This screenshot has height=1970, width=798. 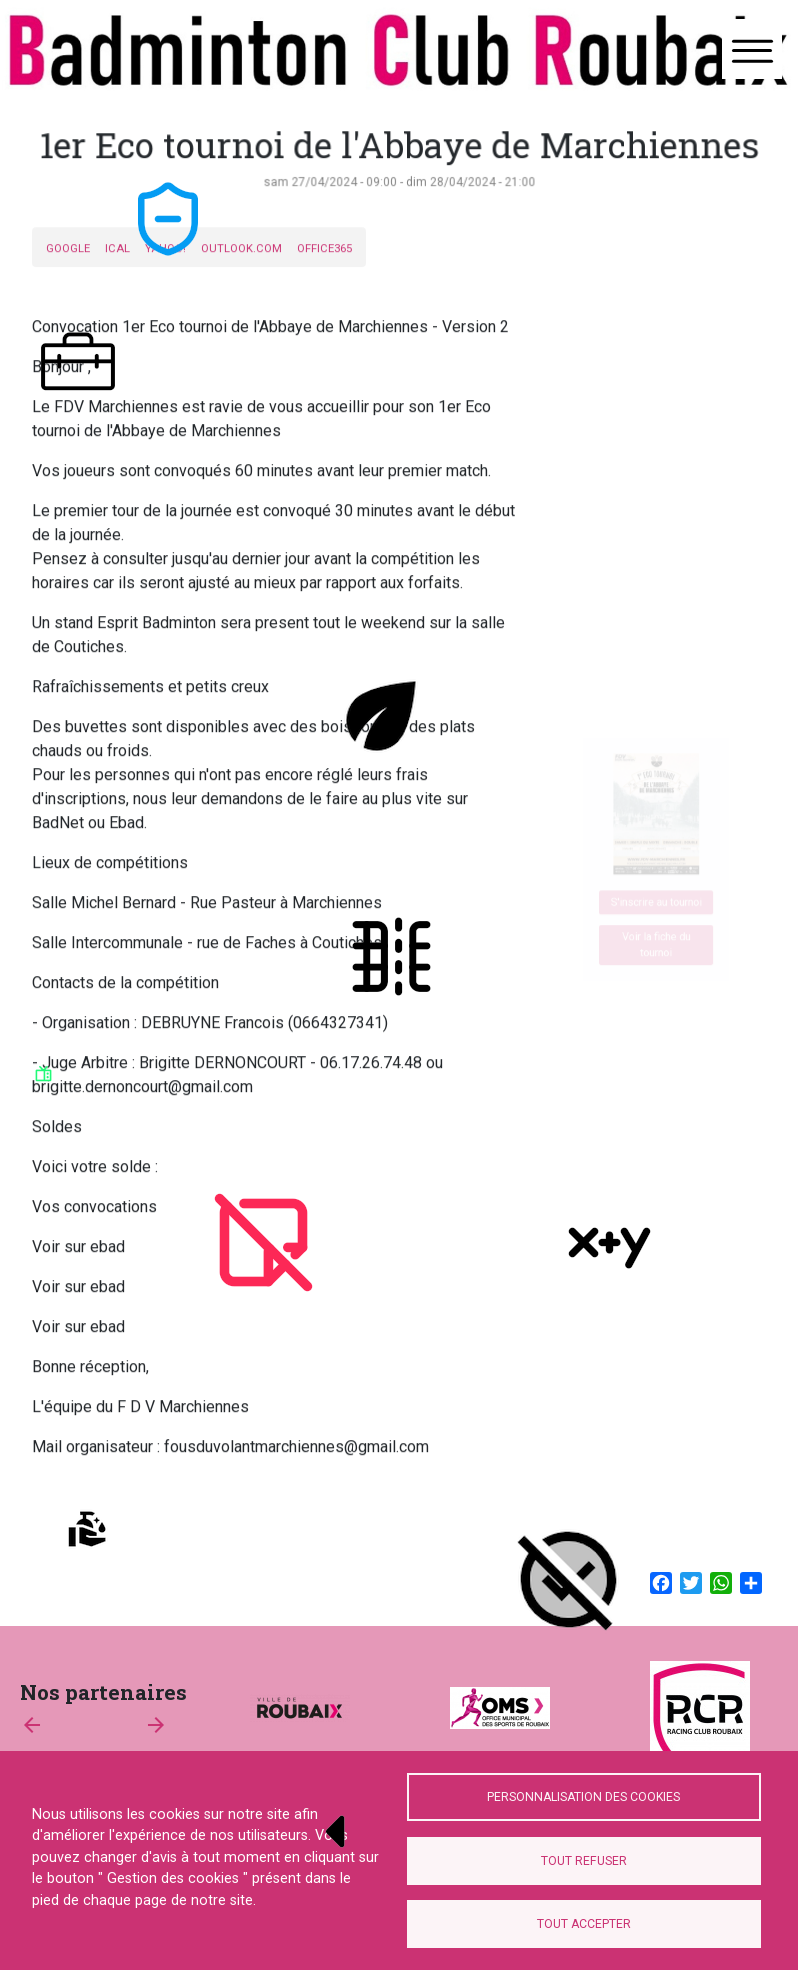 What do you see at coordinates (78, 364) in the screenshot?
I see `access tools and utilities` at bounding box center [78, 364].